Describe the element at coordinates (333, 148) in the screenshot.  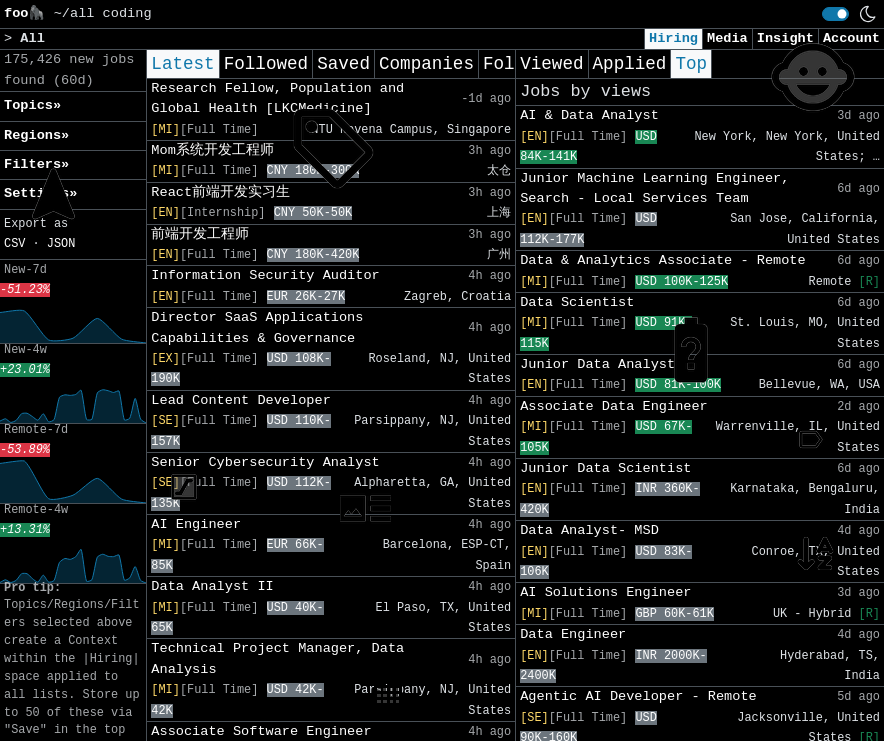
I see `add or view tags for an item` at that location.